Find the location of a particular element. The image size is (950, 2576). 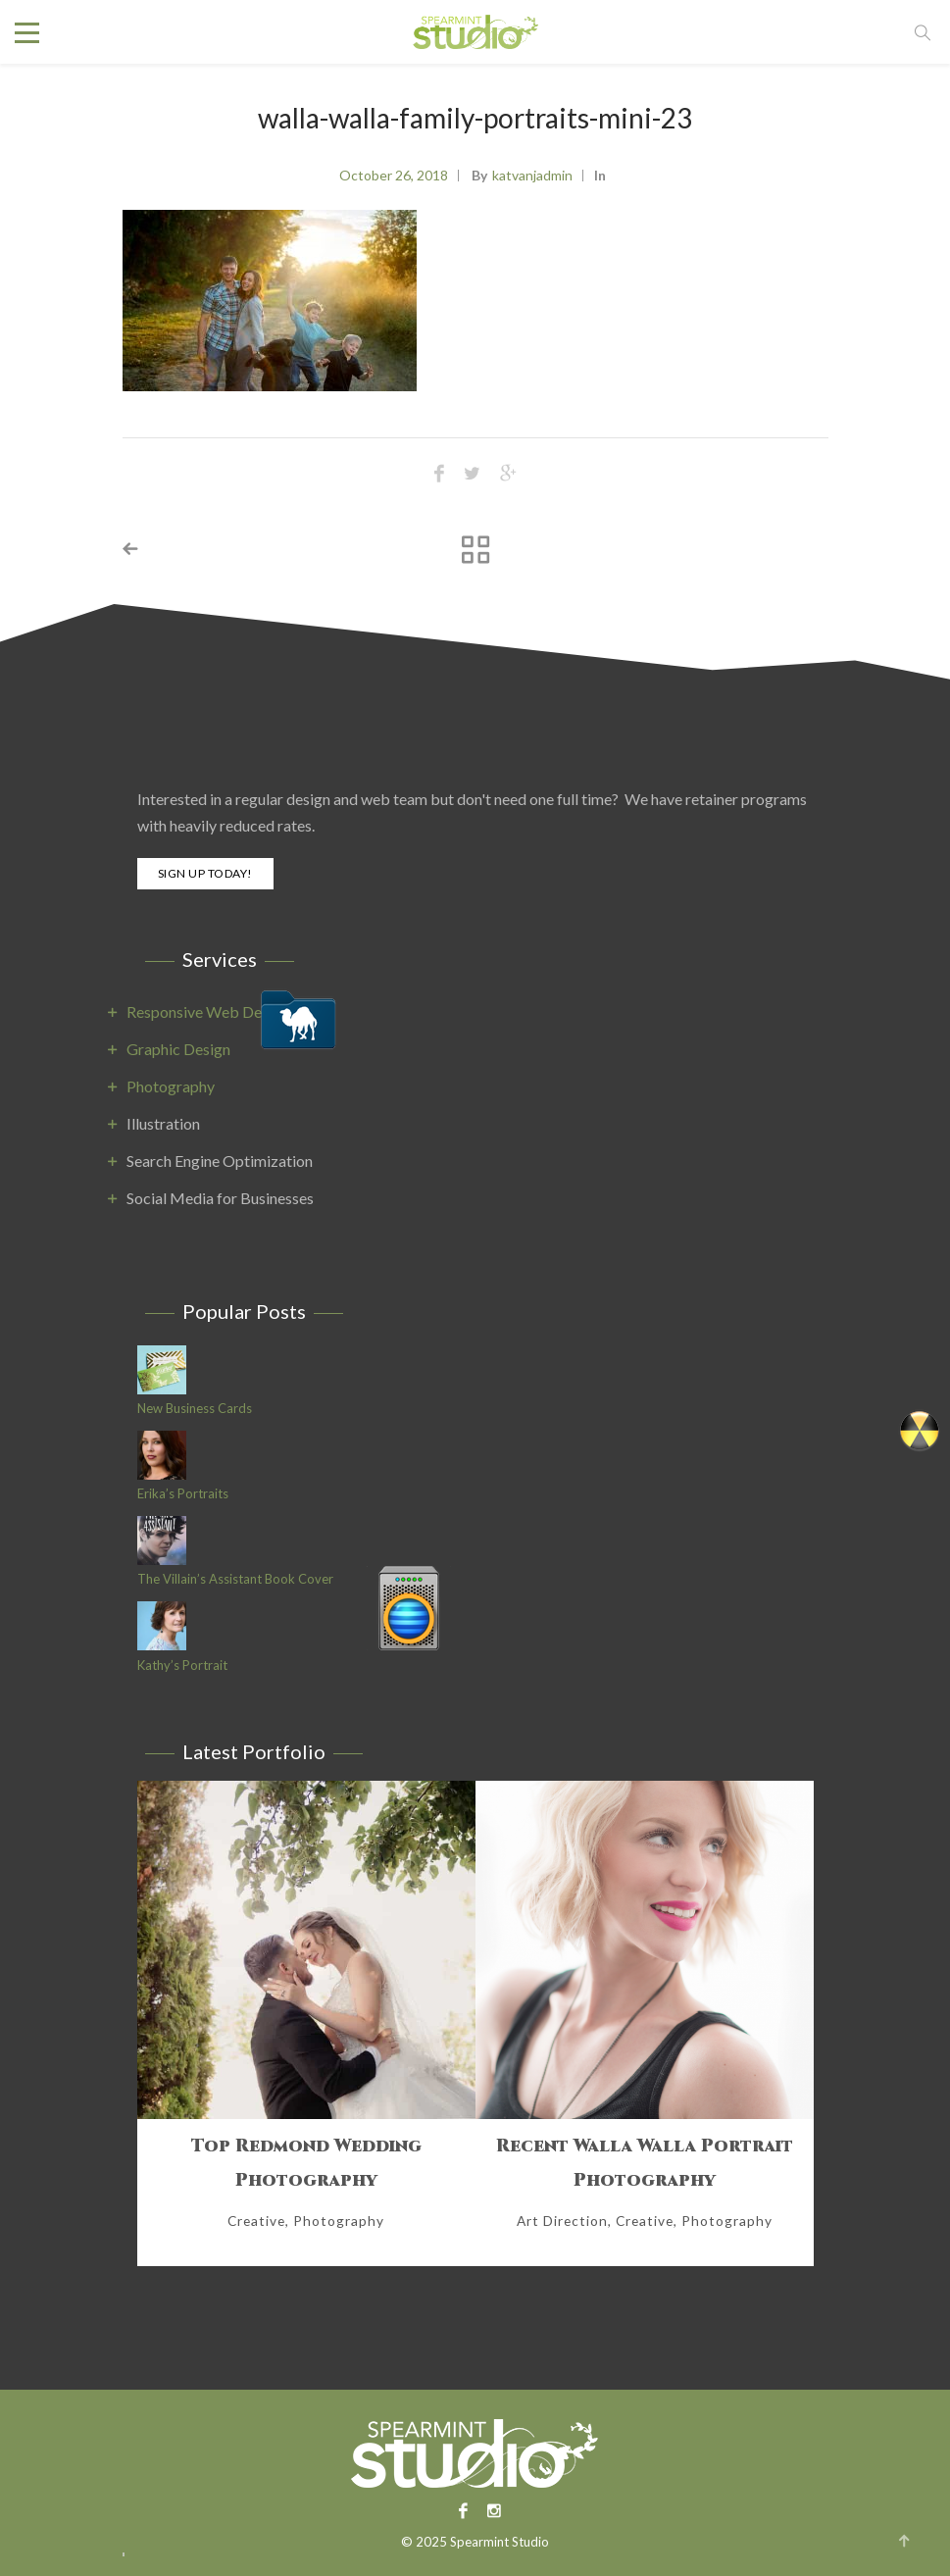

access RAID 0 storage configuration is located at coordinates (409, 1608).